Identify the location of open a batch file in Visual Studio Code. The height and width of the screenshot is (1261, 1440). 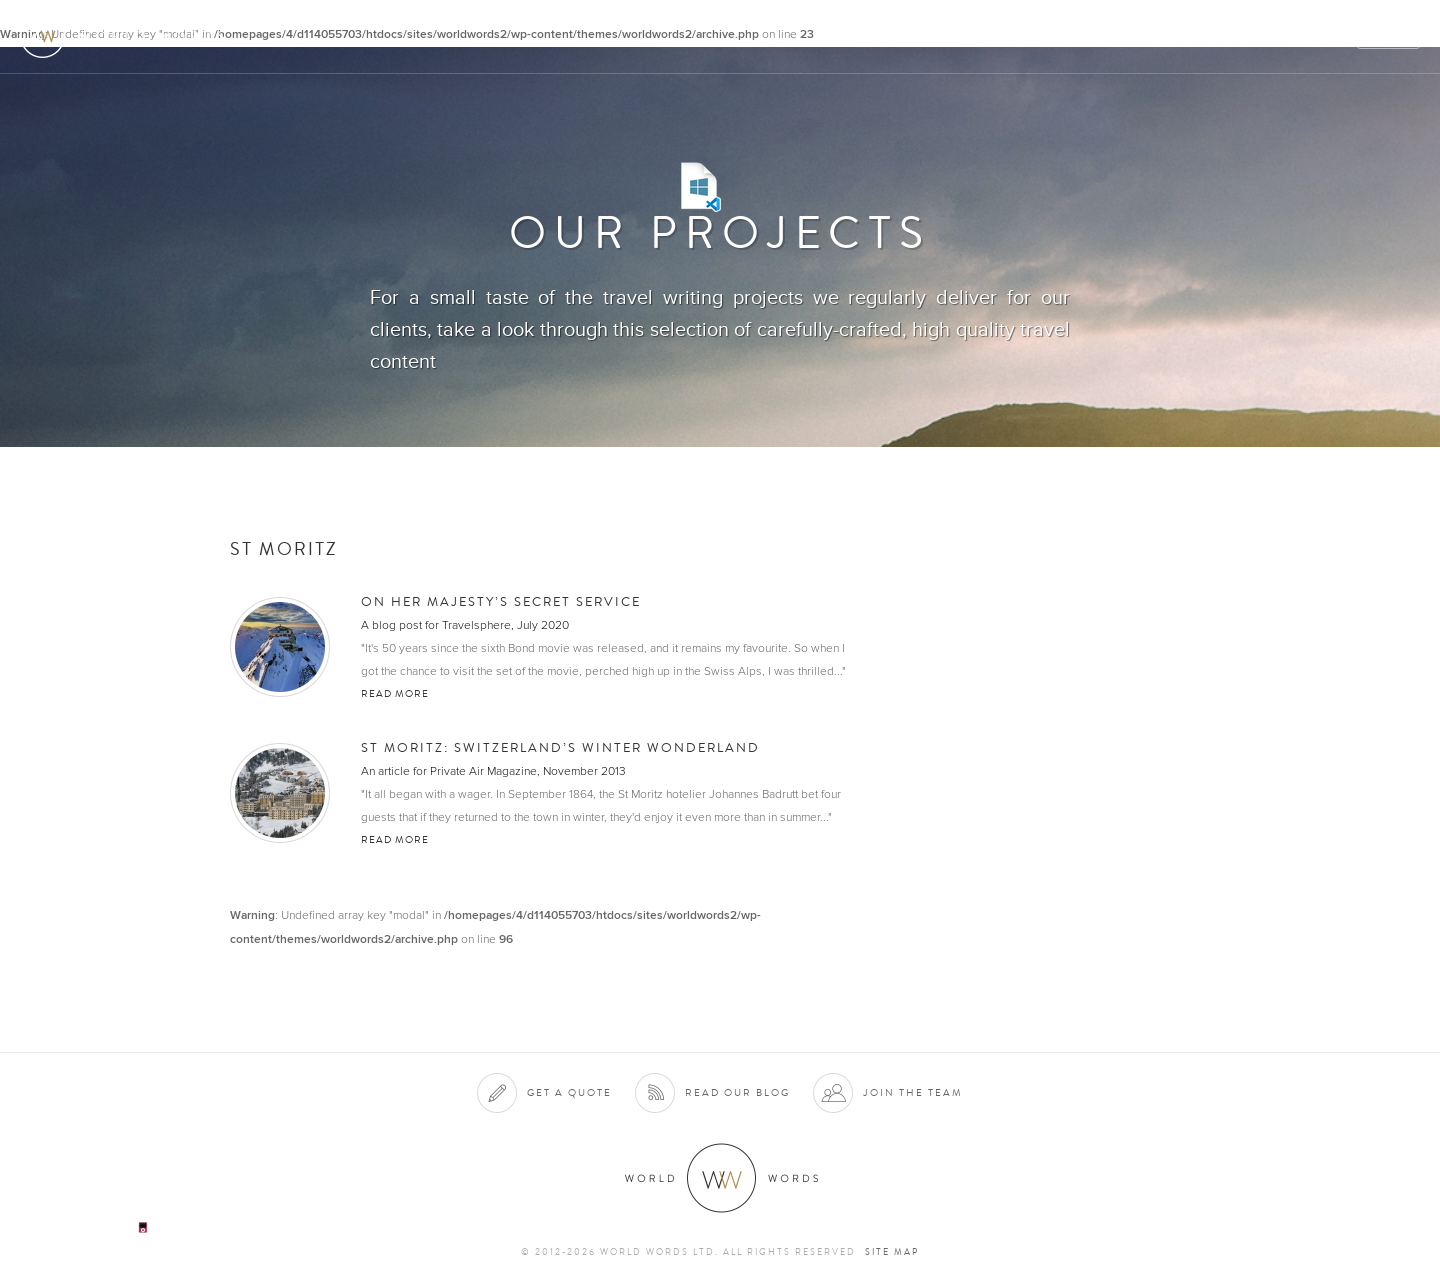
(699, 187).